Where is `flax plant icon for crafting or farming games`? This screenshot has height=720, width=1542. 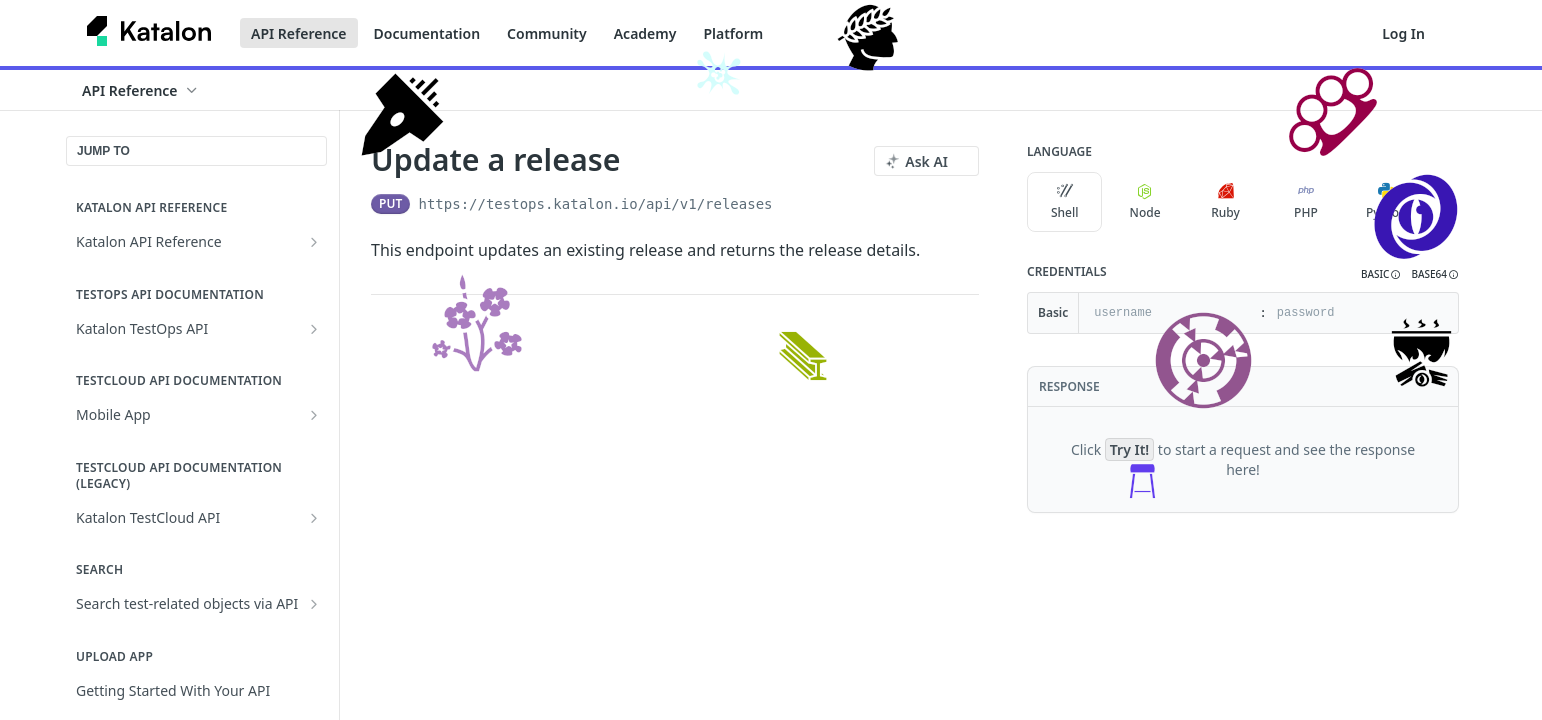
flax plant icon for crafting or farming games is located at coordinates (477, 322).